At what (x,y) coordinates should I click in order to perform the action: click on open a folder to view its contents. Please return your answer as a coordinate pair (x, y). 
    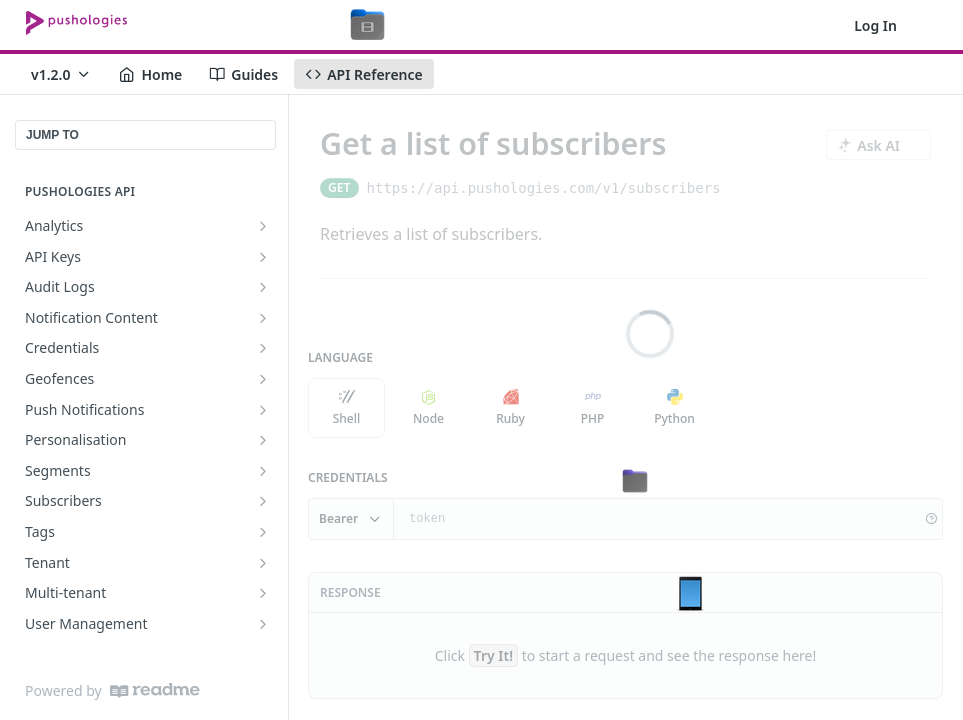
    Looking at the image, I should click on (635, 481).